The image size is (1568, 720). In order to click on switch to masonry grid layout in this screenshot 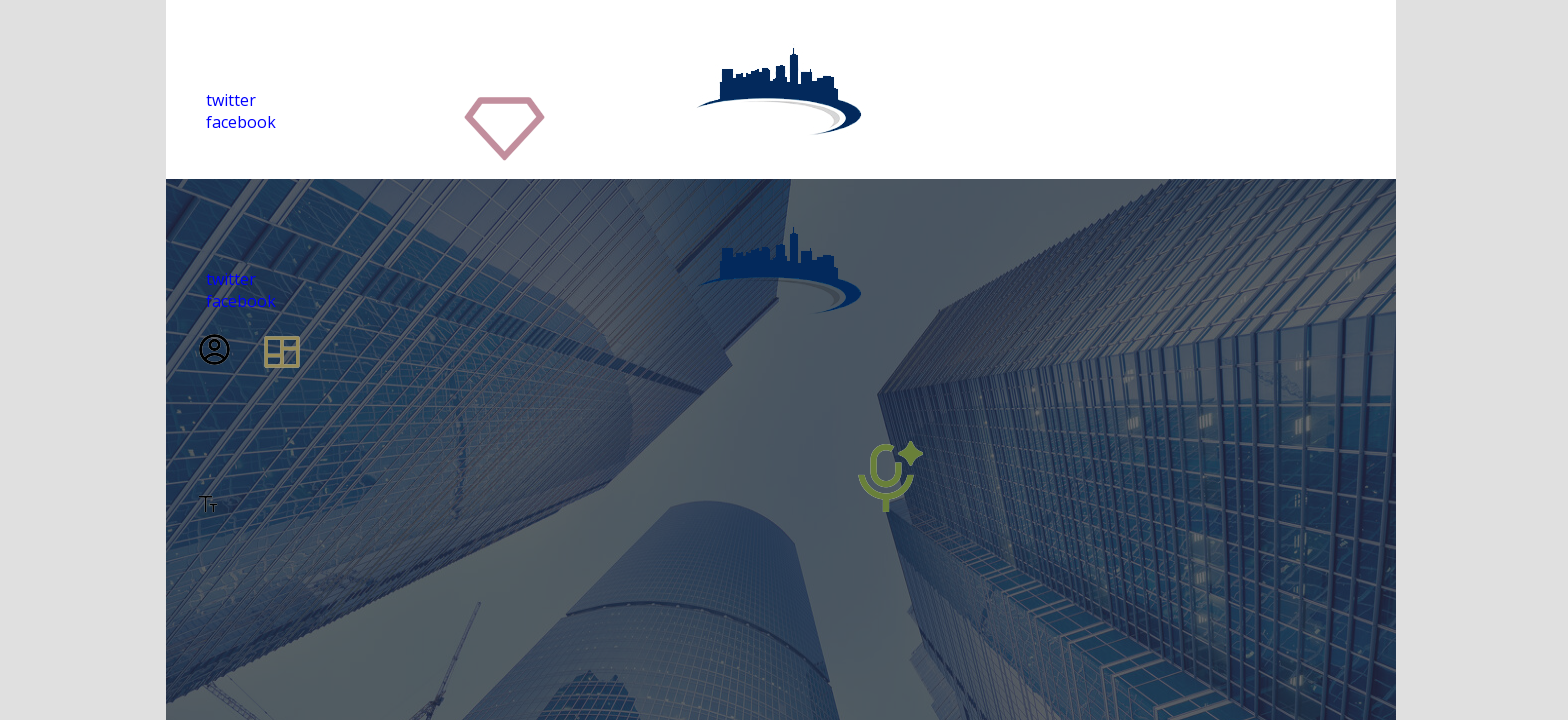, I will do `click(282, 352)`.